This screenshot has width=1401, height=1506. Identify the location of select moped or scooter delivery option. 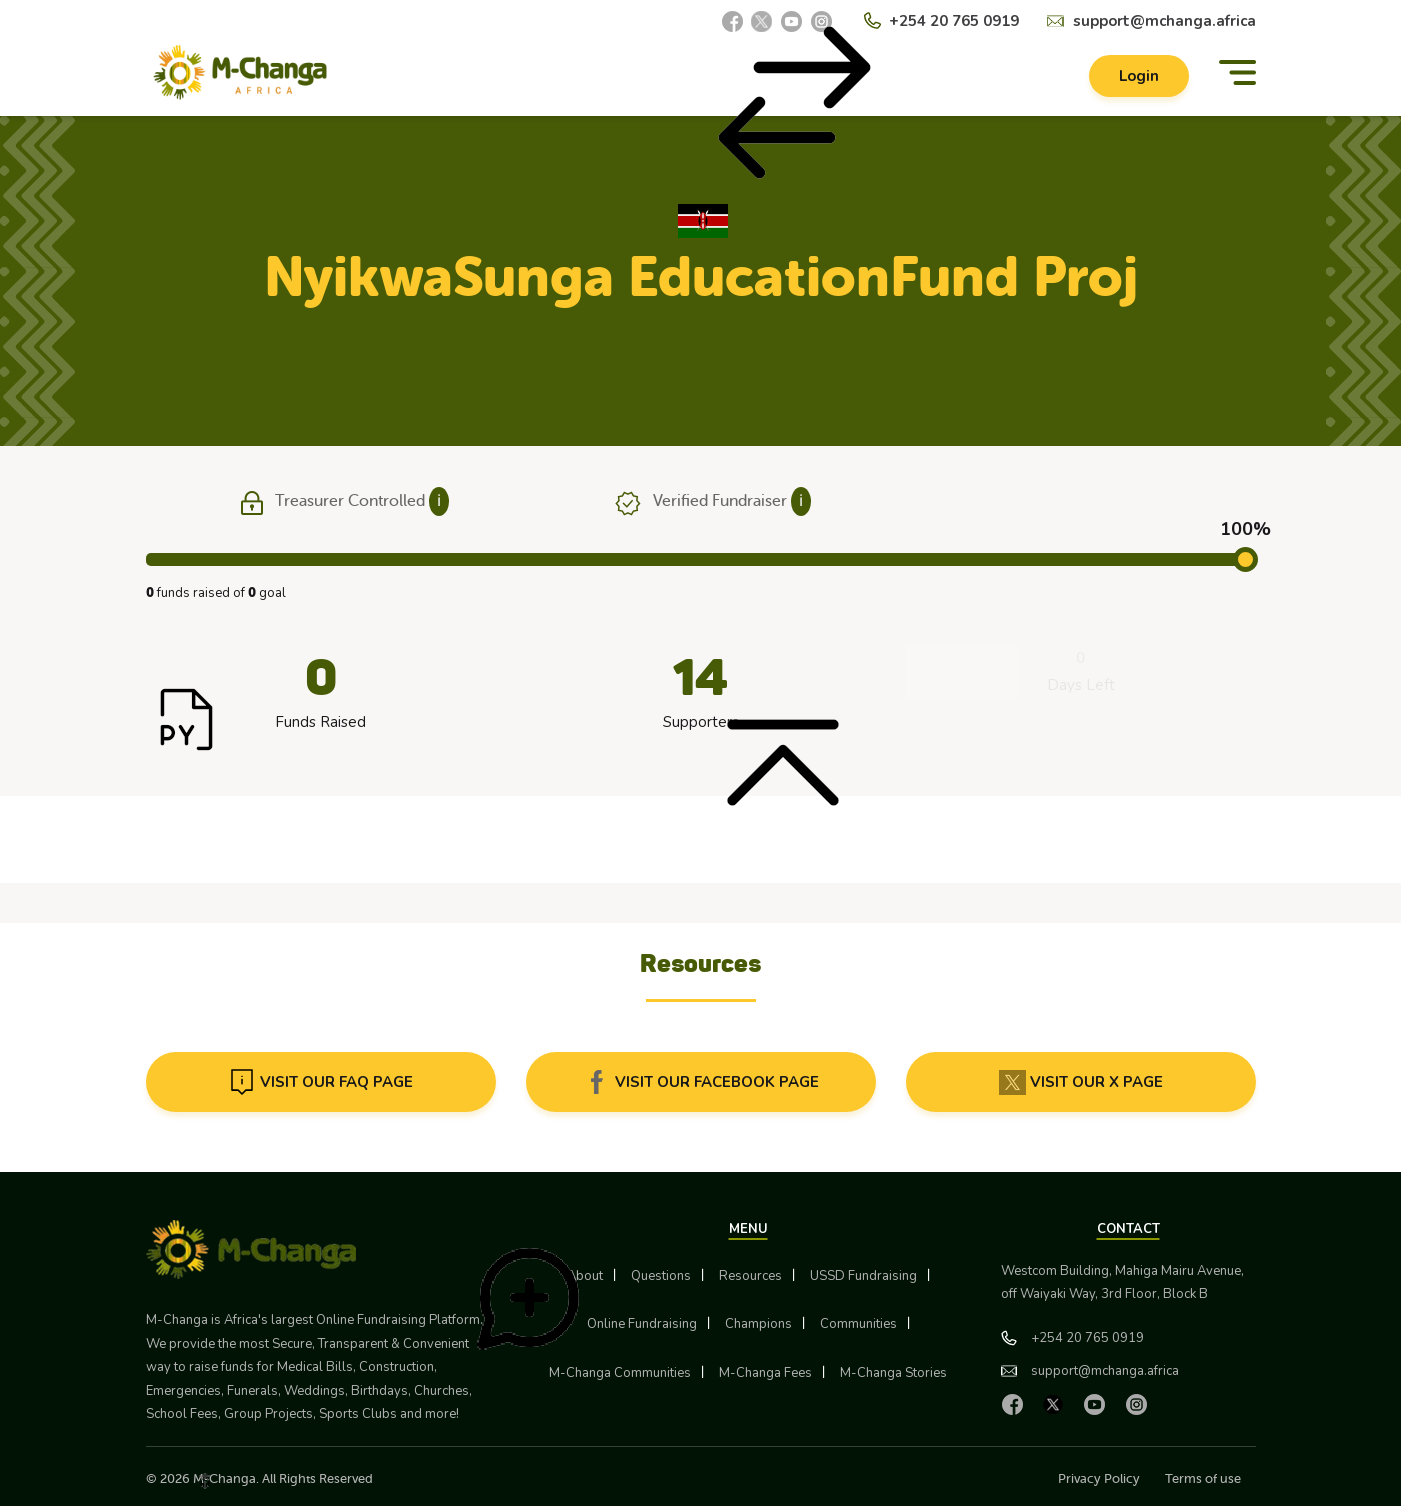
(205, 1481).